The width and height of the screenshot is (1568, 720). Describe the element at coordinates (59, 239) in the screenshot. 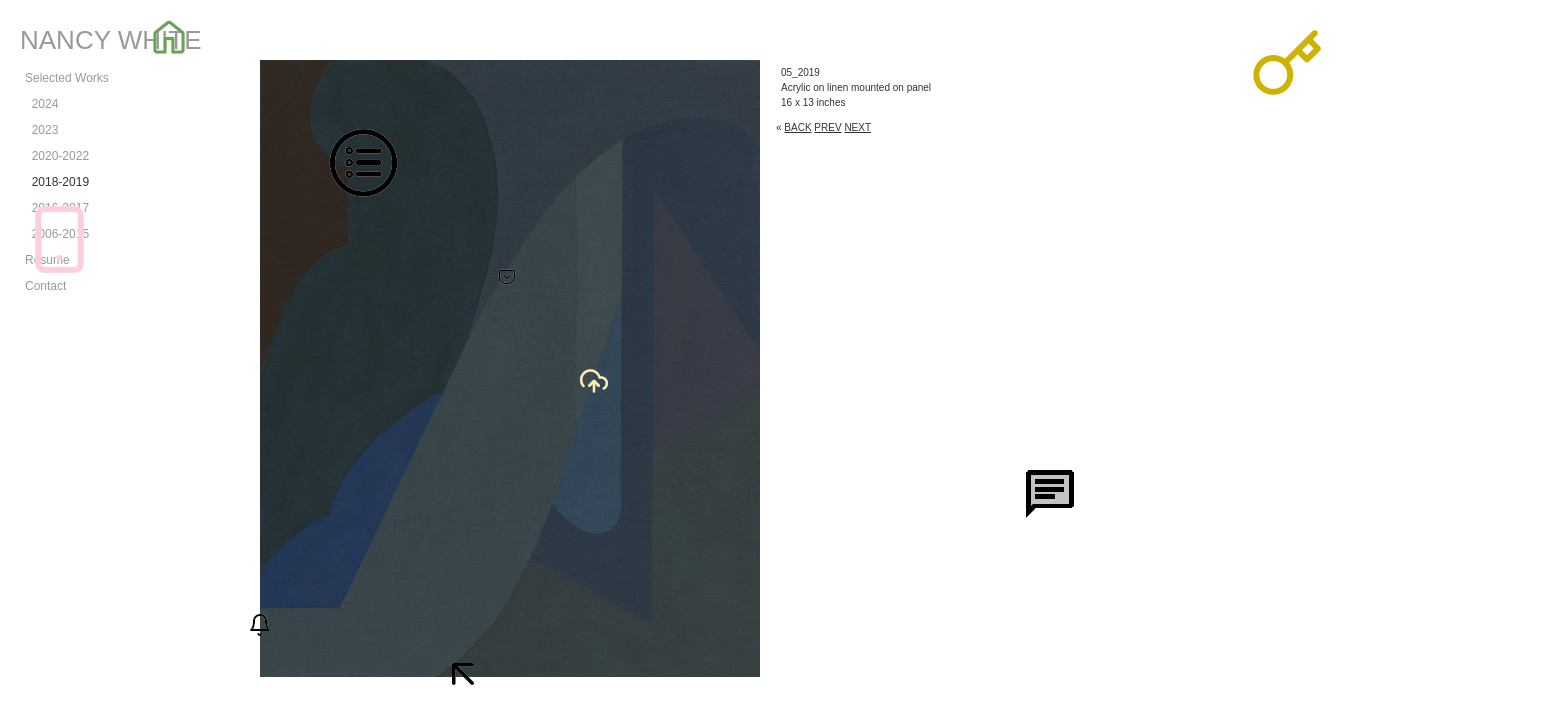

I see `access mobile device settings` at that location.